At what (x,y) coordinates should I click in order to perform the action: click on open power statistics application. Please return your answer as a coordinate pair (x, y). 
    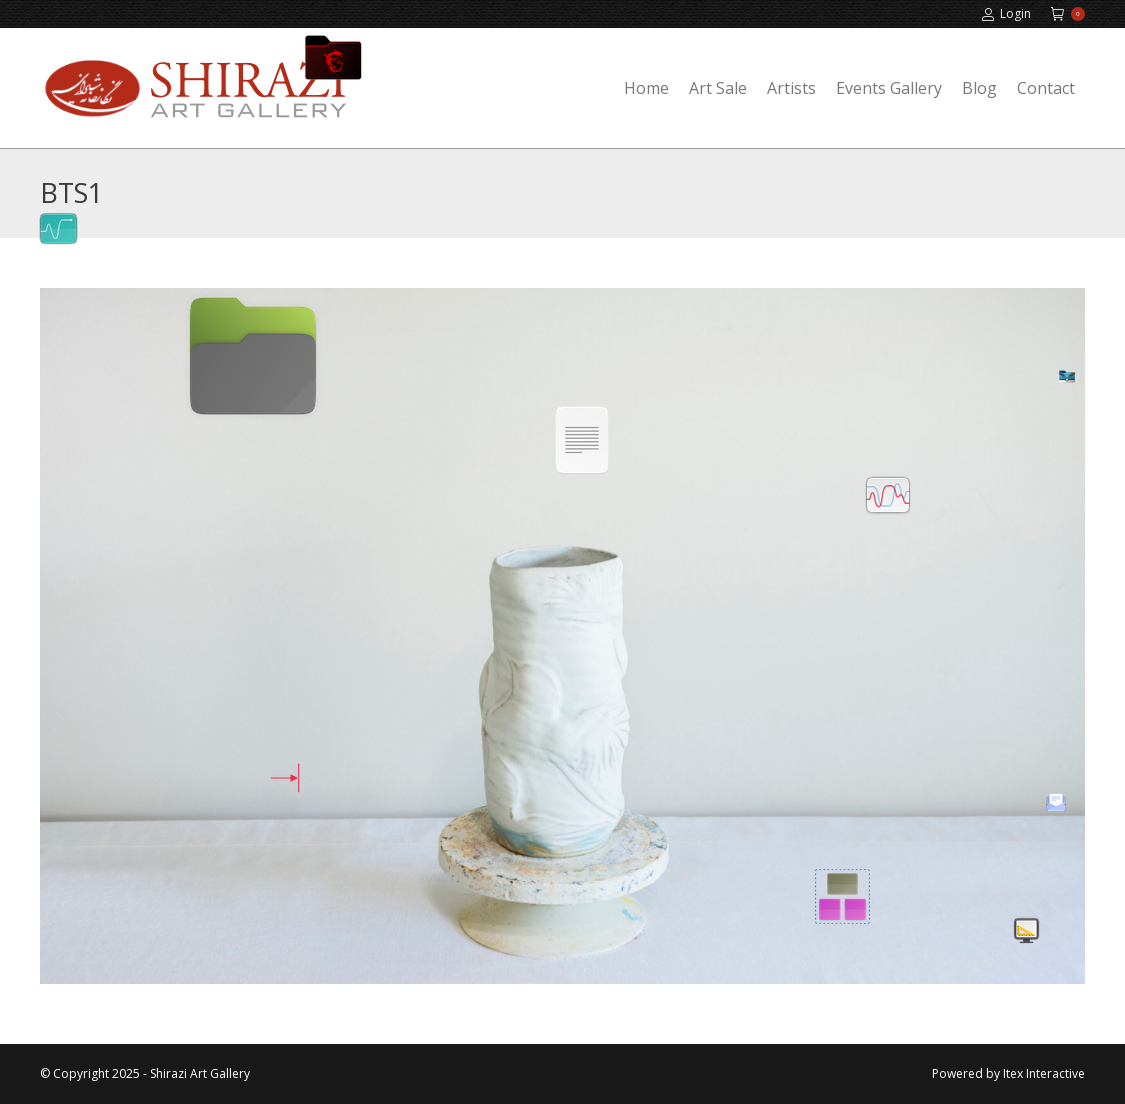
    Looking at the image, I should click on (888, 495).